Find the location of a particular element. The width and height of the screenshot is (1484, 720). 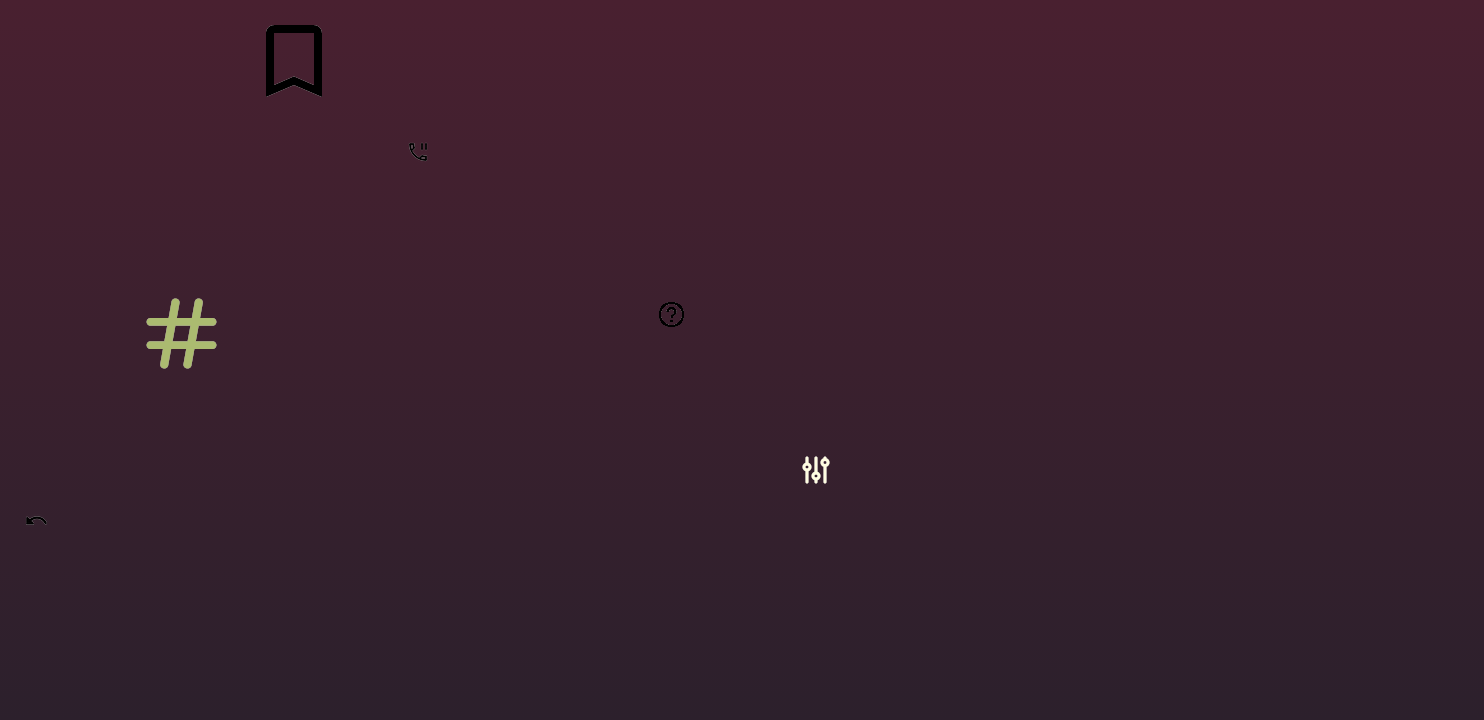

save this item for later is located at coordinates (294, 61).